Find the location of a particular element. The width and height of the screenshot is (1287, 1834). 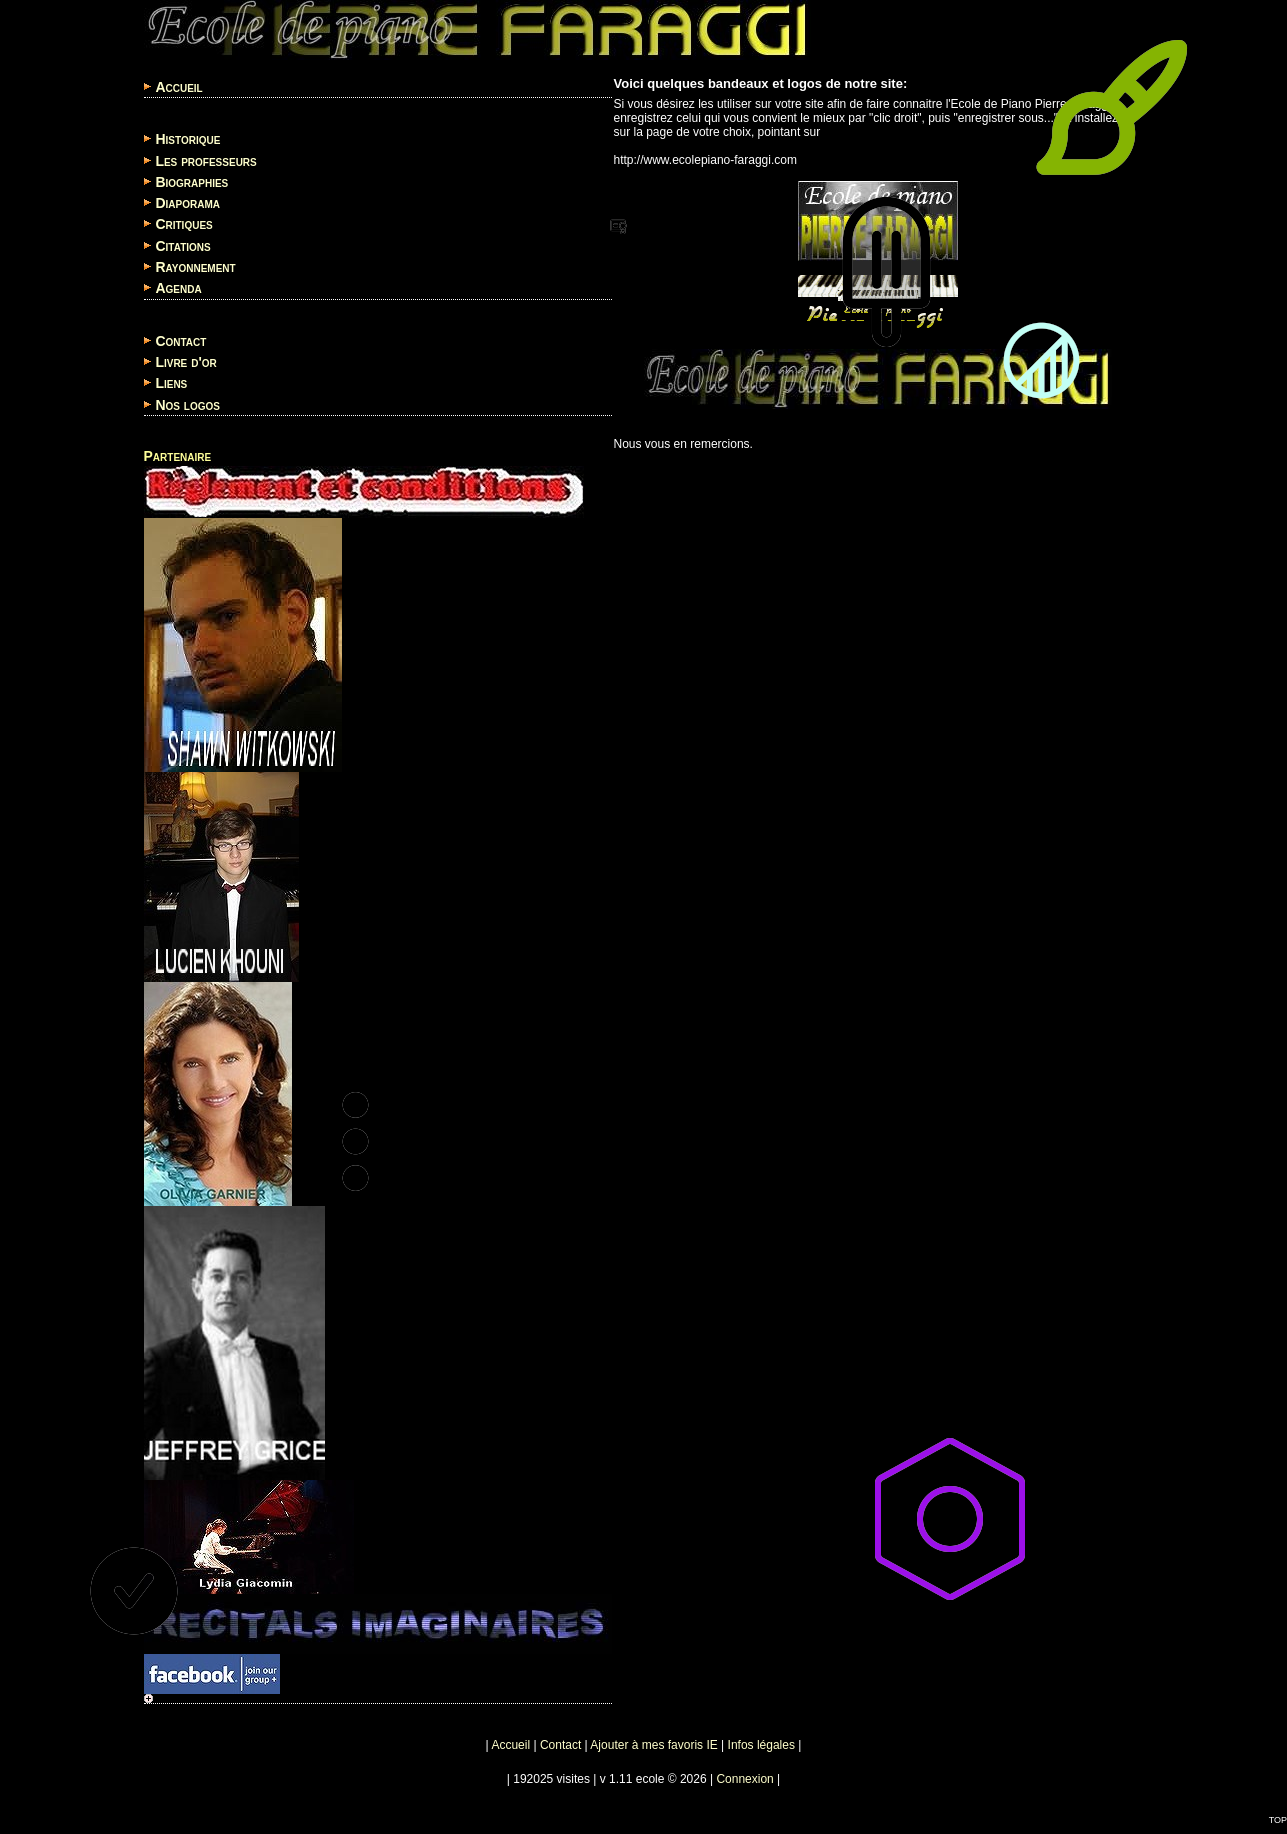

access dessert or frozen treats category is located at coordinates (886, 269).